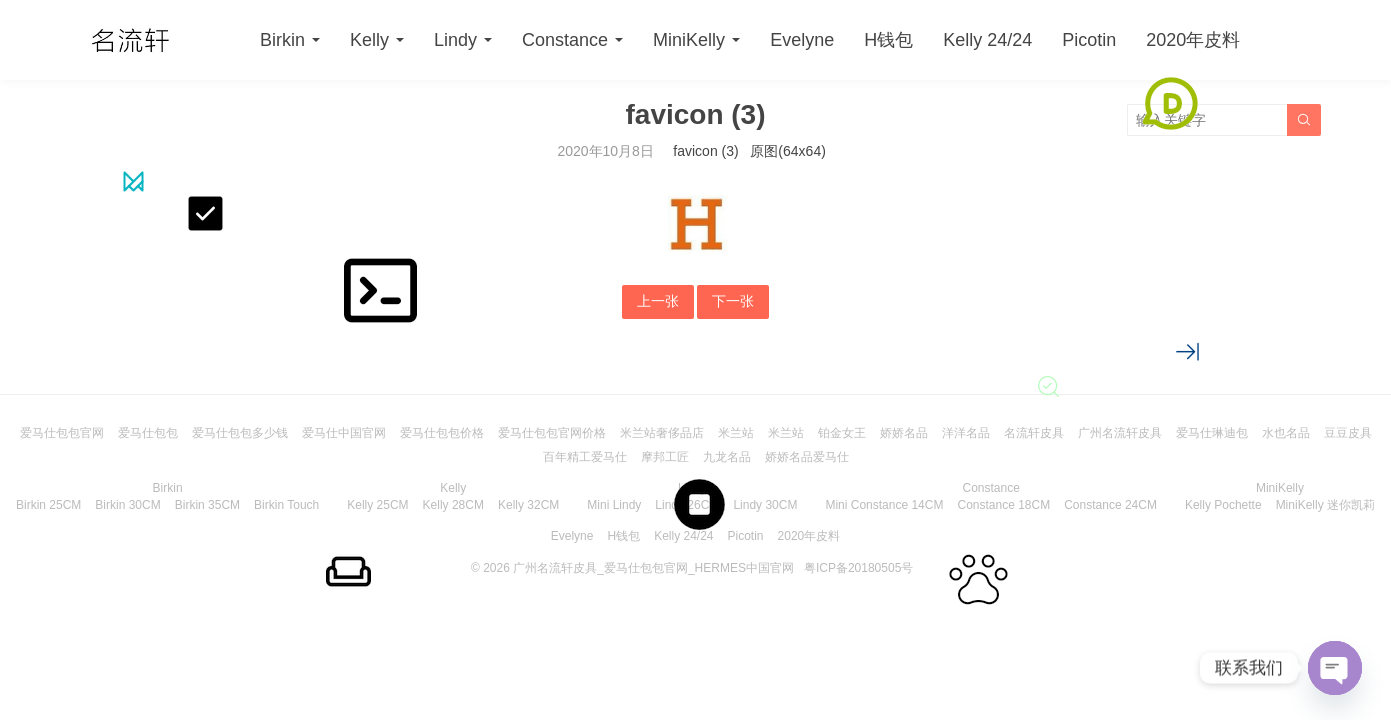  Describe the element at coordinates (348, 571) in the screenshot. I see `access weekend or leisure content` at that location.